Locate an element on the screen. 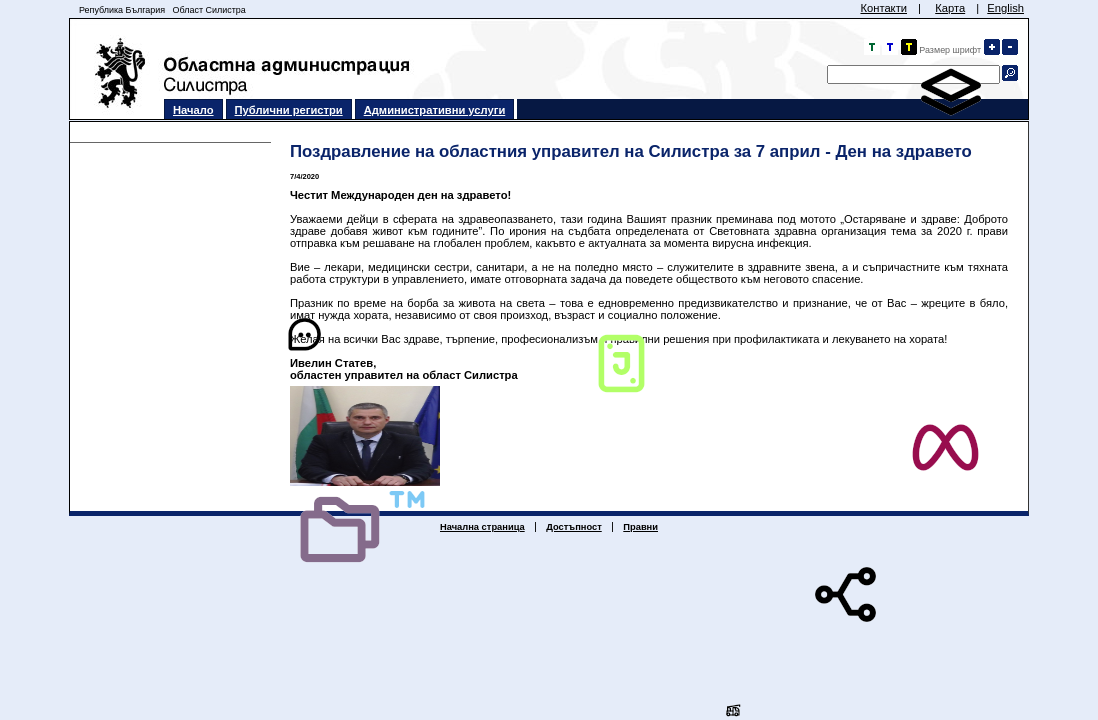  indicates trademarked content or branding is located at coordinates (407, 499).